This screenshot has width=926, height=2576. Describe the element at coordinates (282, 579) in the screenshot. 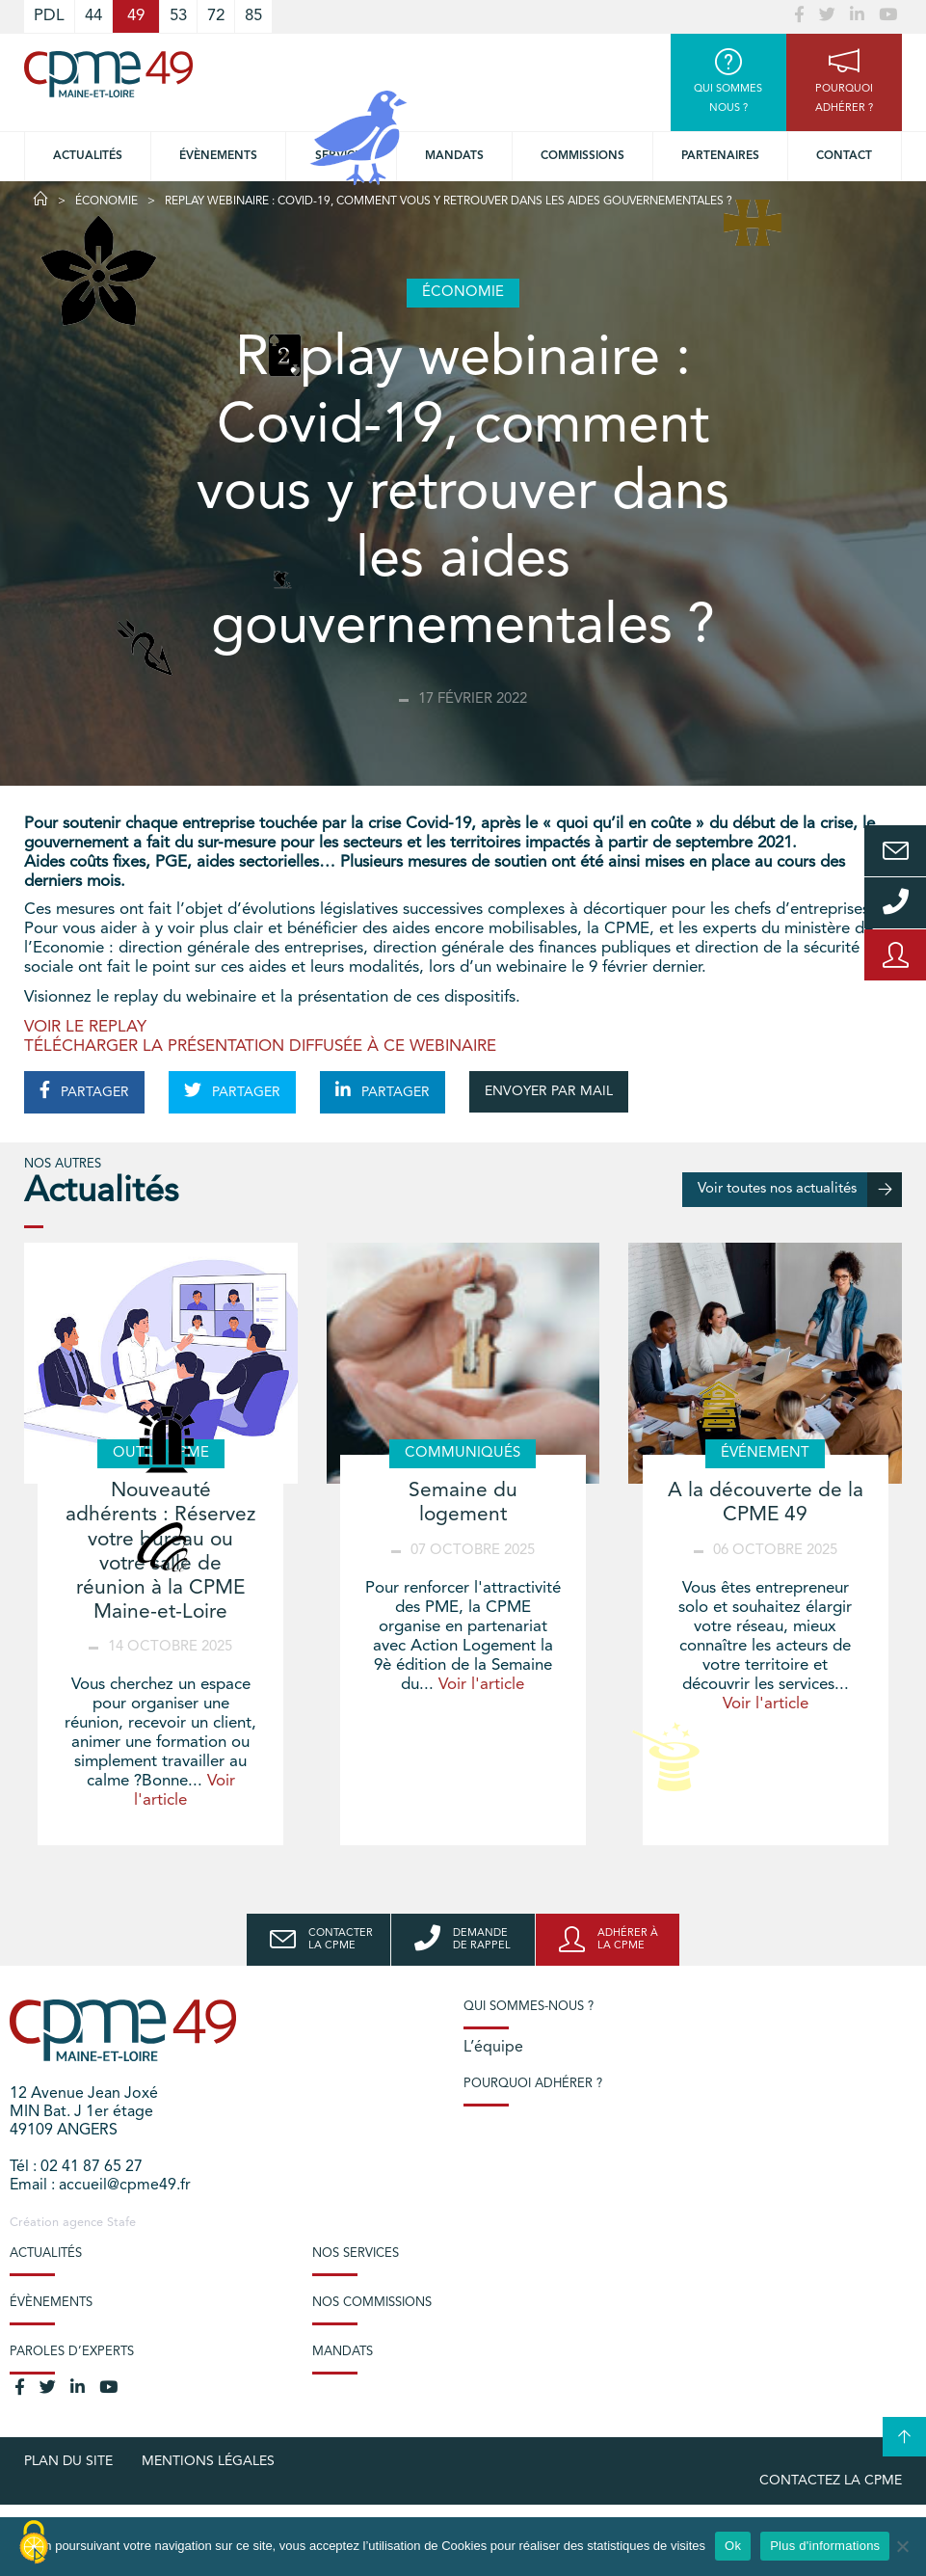

I see `search or track feature using scent detection` at that location.